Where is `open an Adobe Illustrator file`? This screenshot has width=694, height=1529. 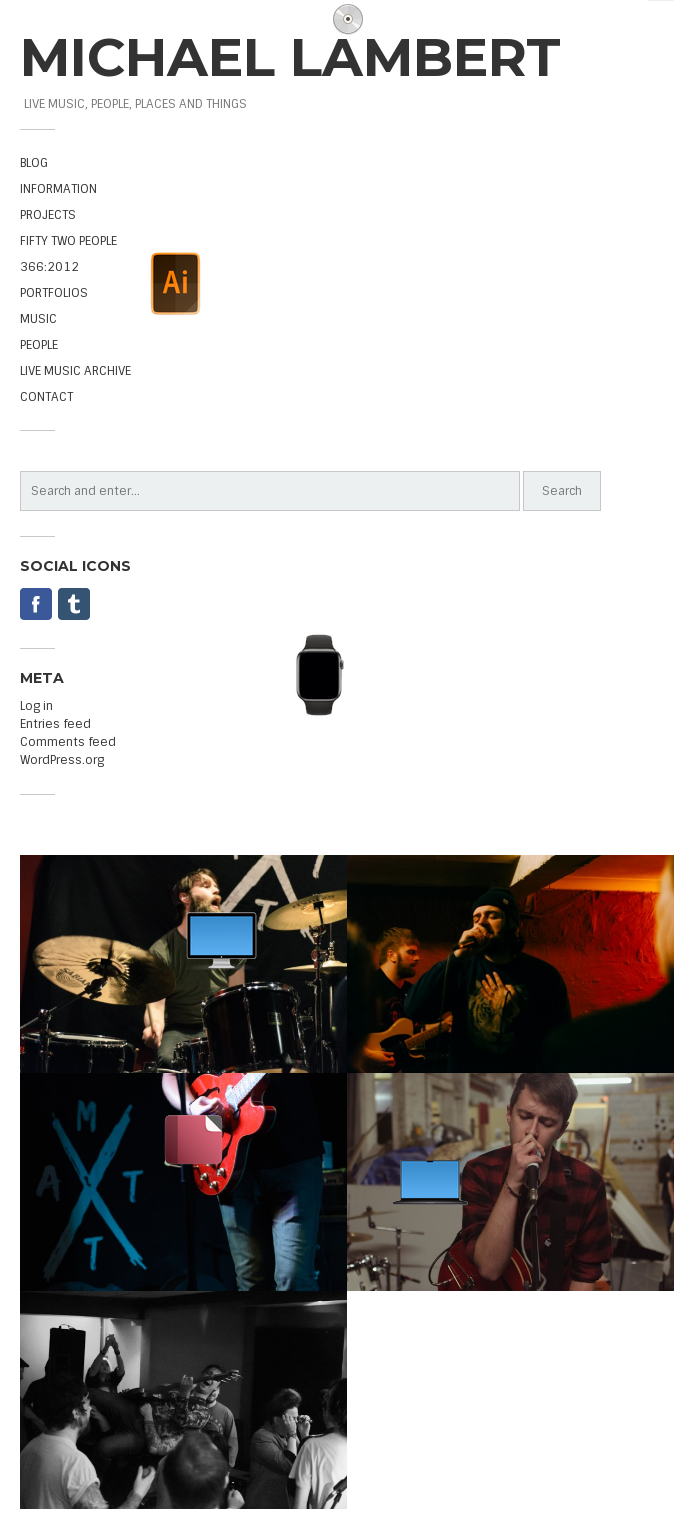
open an Adobe Illustrator file is located at coordinates (175, 283).